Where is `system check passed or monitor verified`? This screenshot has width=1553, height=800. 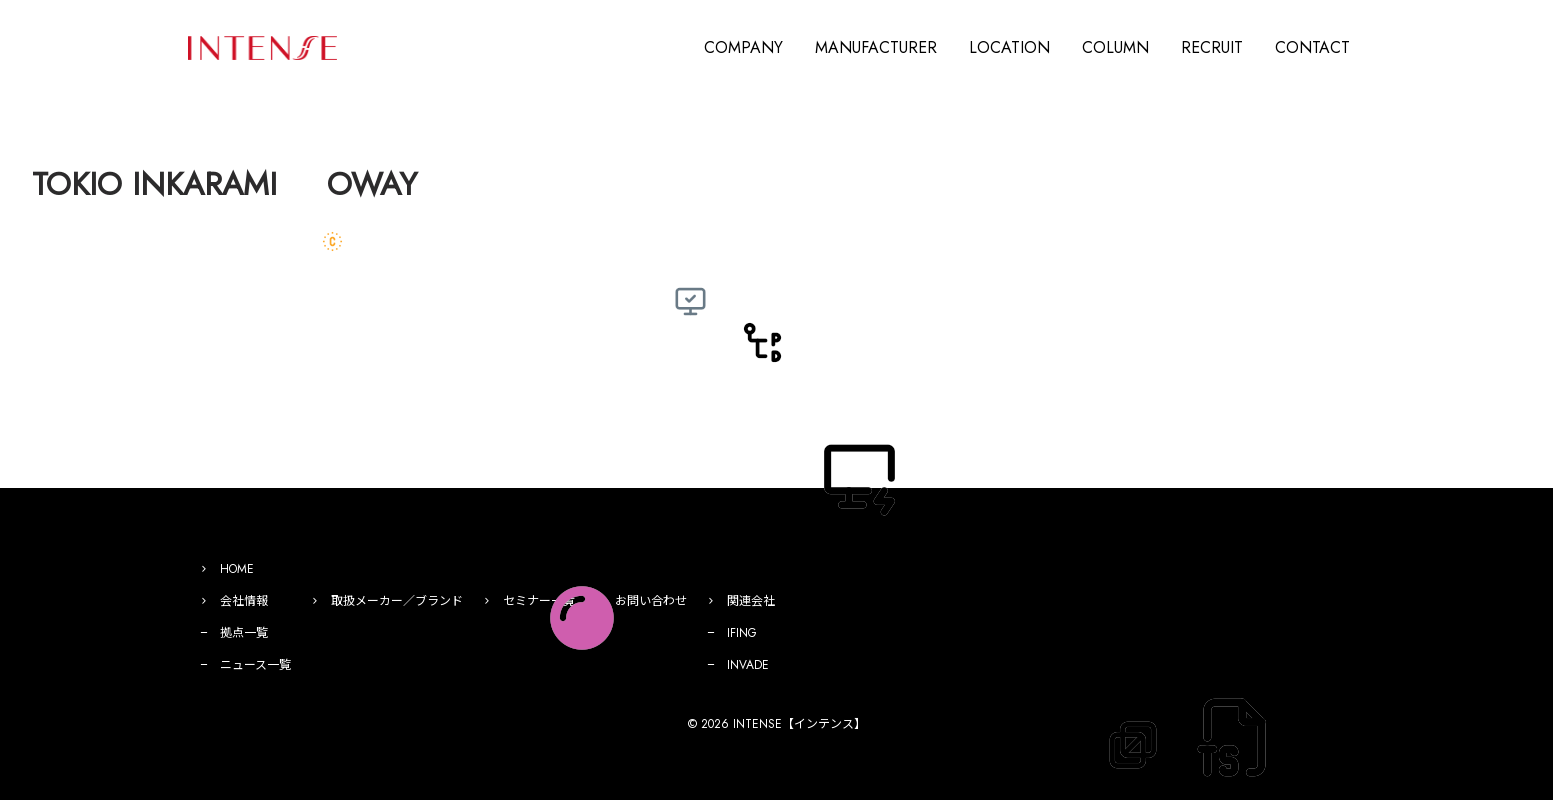
system check passed or monitor verified is located at coordinates (690, 301).